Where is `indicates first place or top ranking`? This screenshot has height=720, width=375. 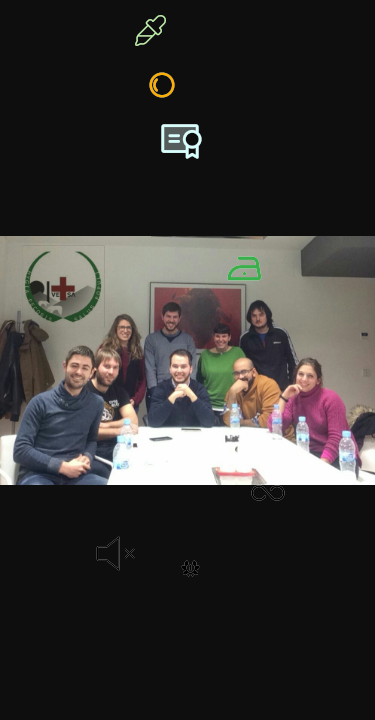 indicates first place or top ranking is located at coordinates (190, 568).